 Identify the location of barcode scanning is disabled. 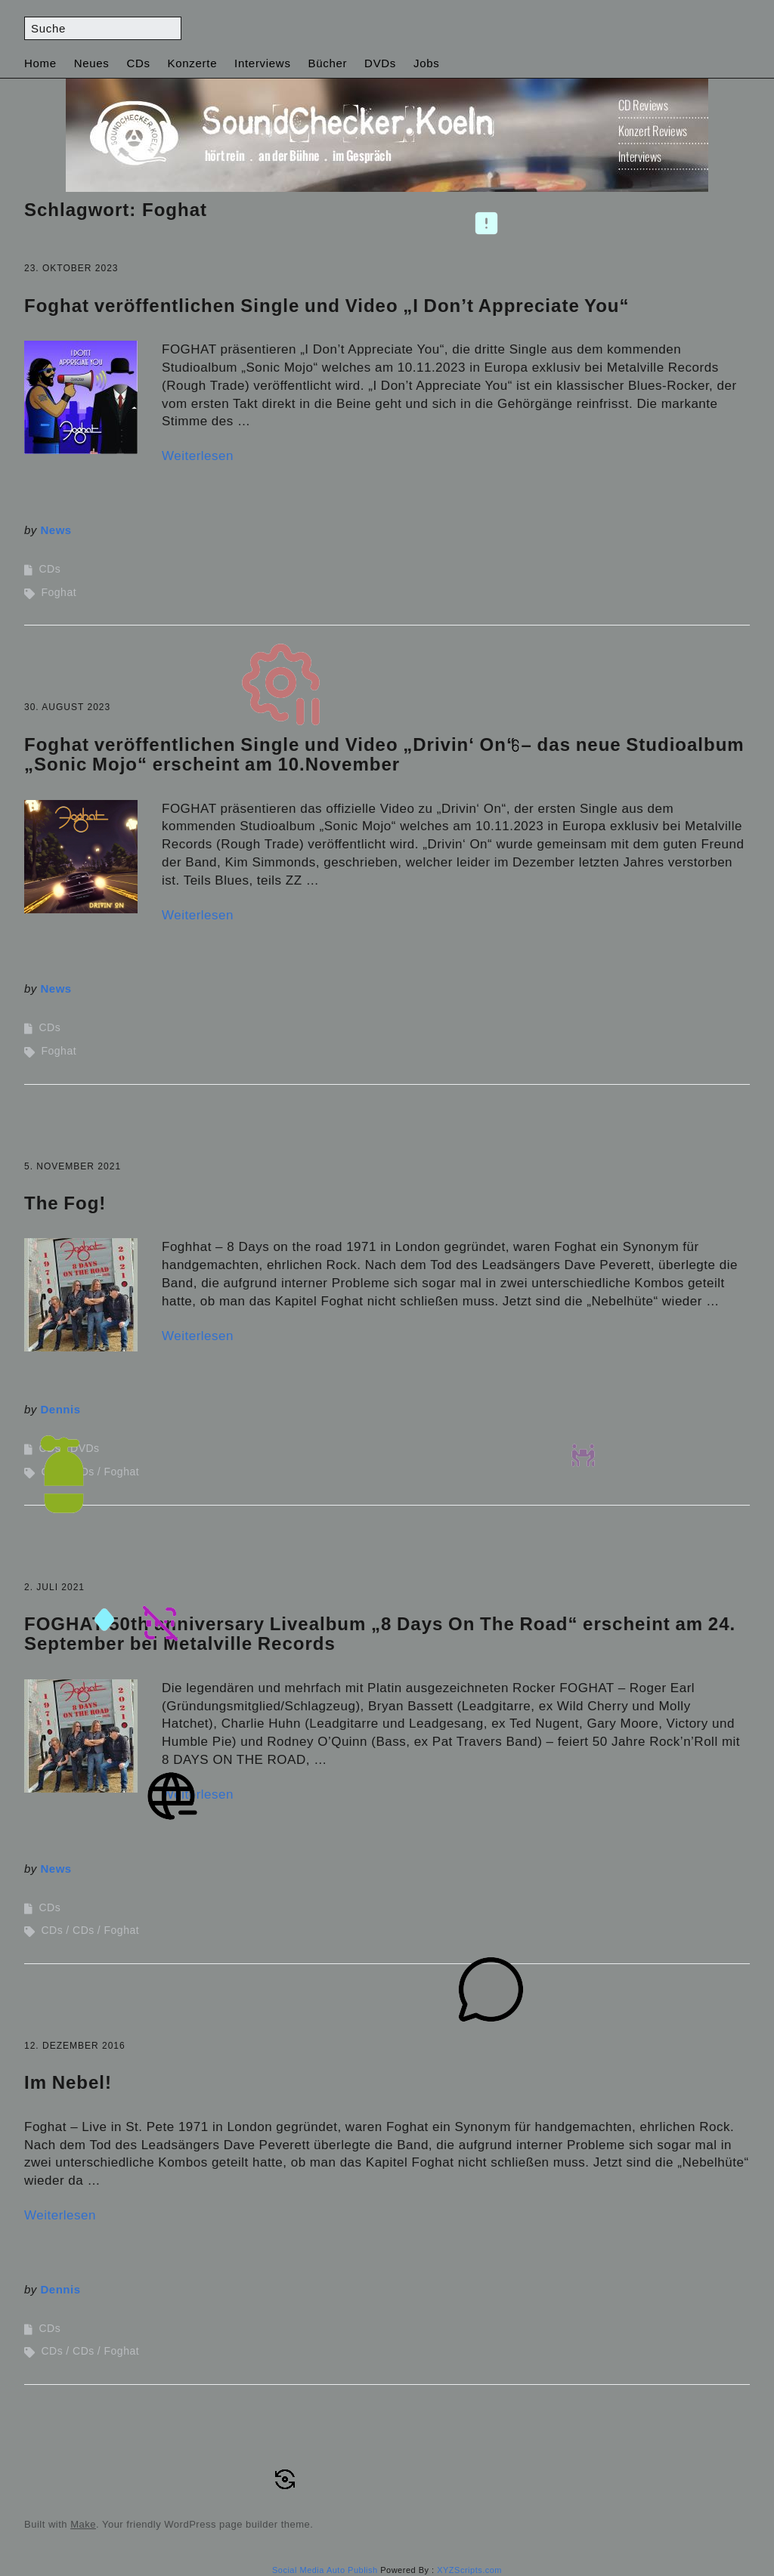
(160, 1623).